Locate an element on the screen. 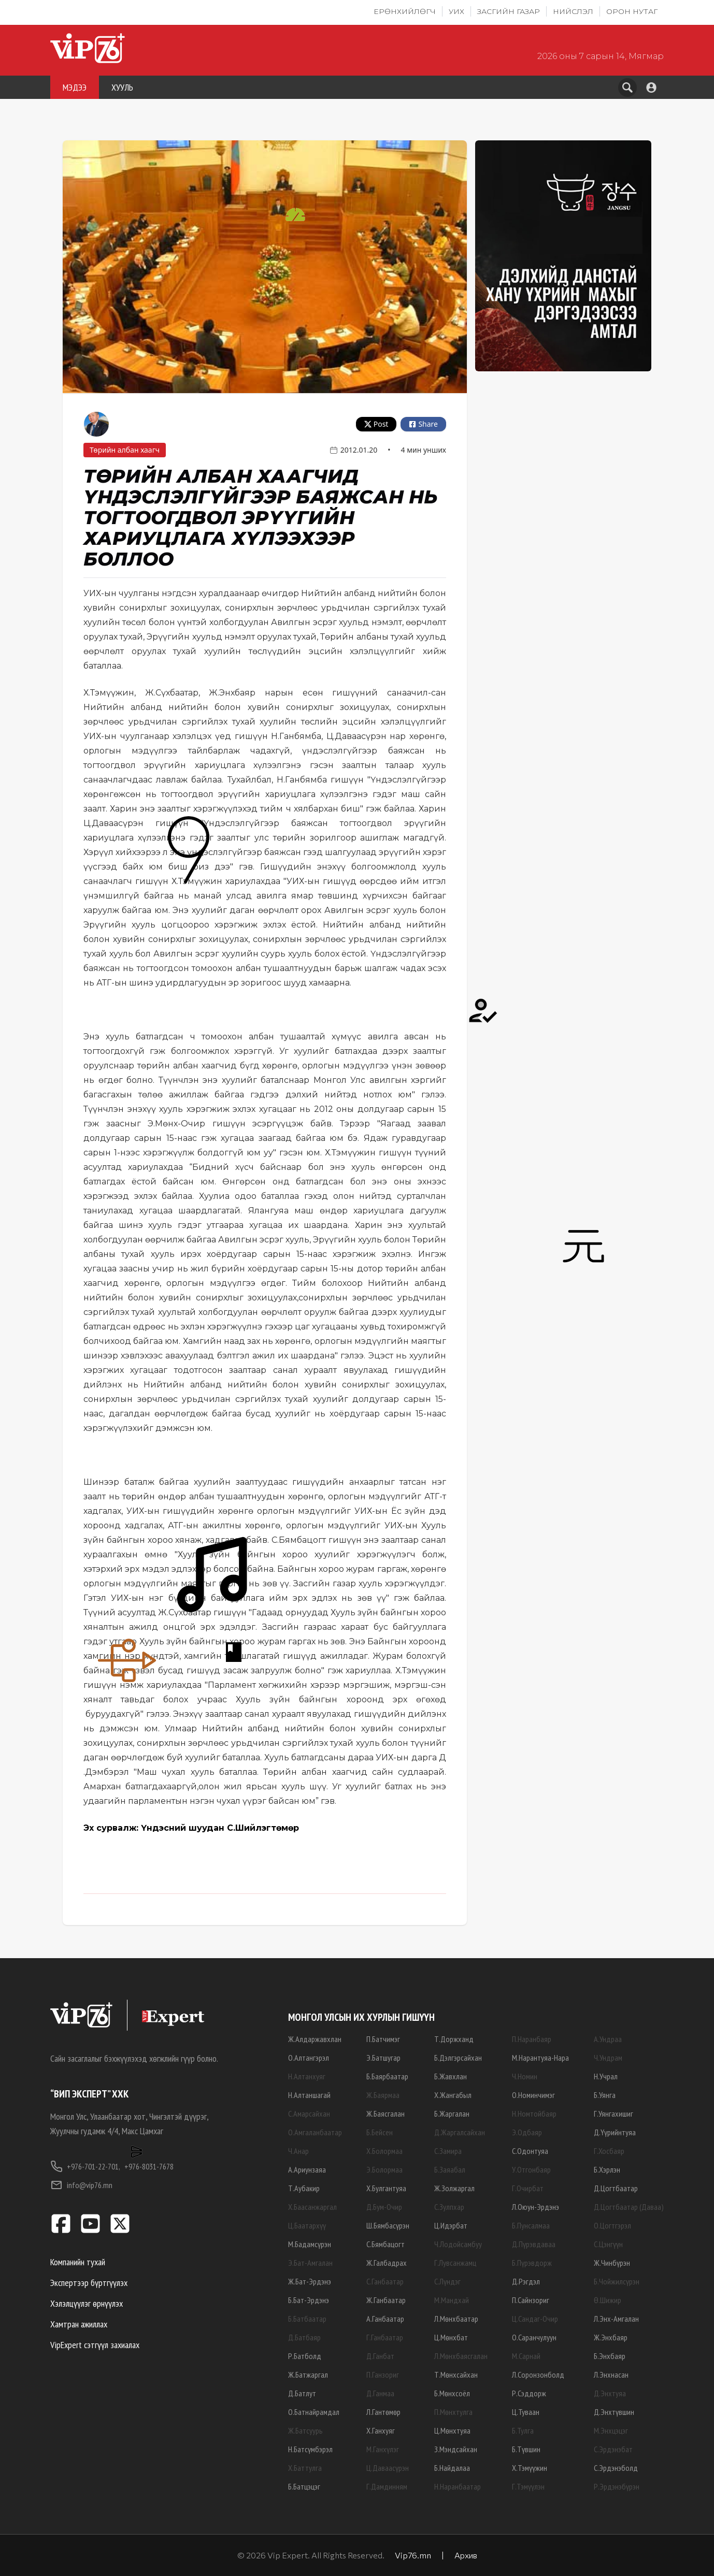 This screenshot has height=2576, width=714. access music library or audio files is located at coordinates (216, 1576).